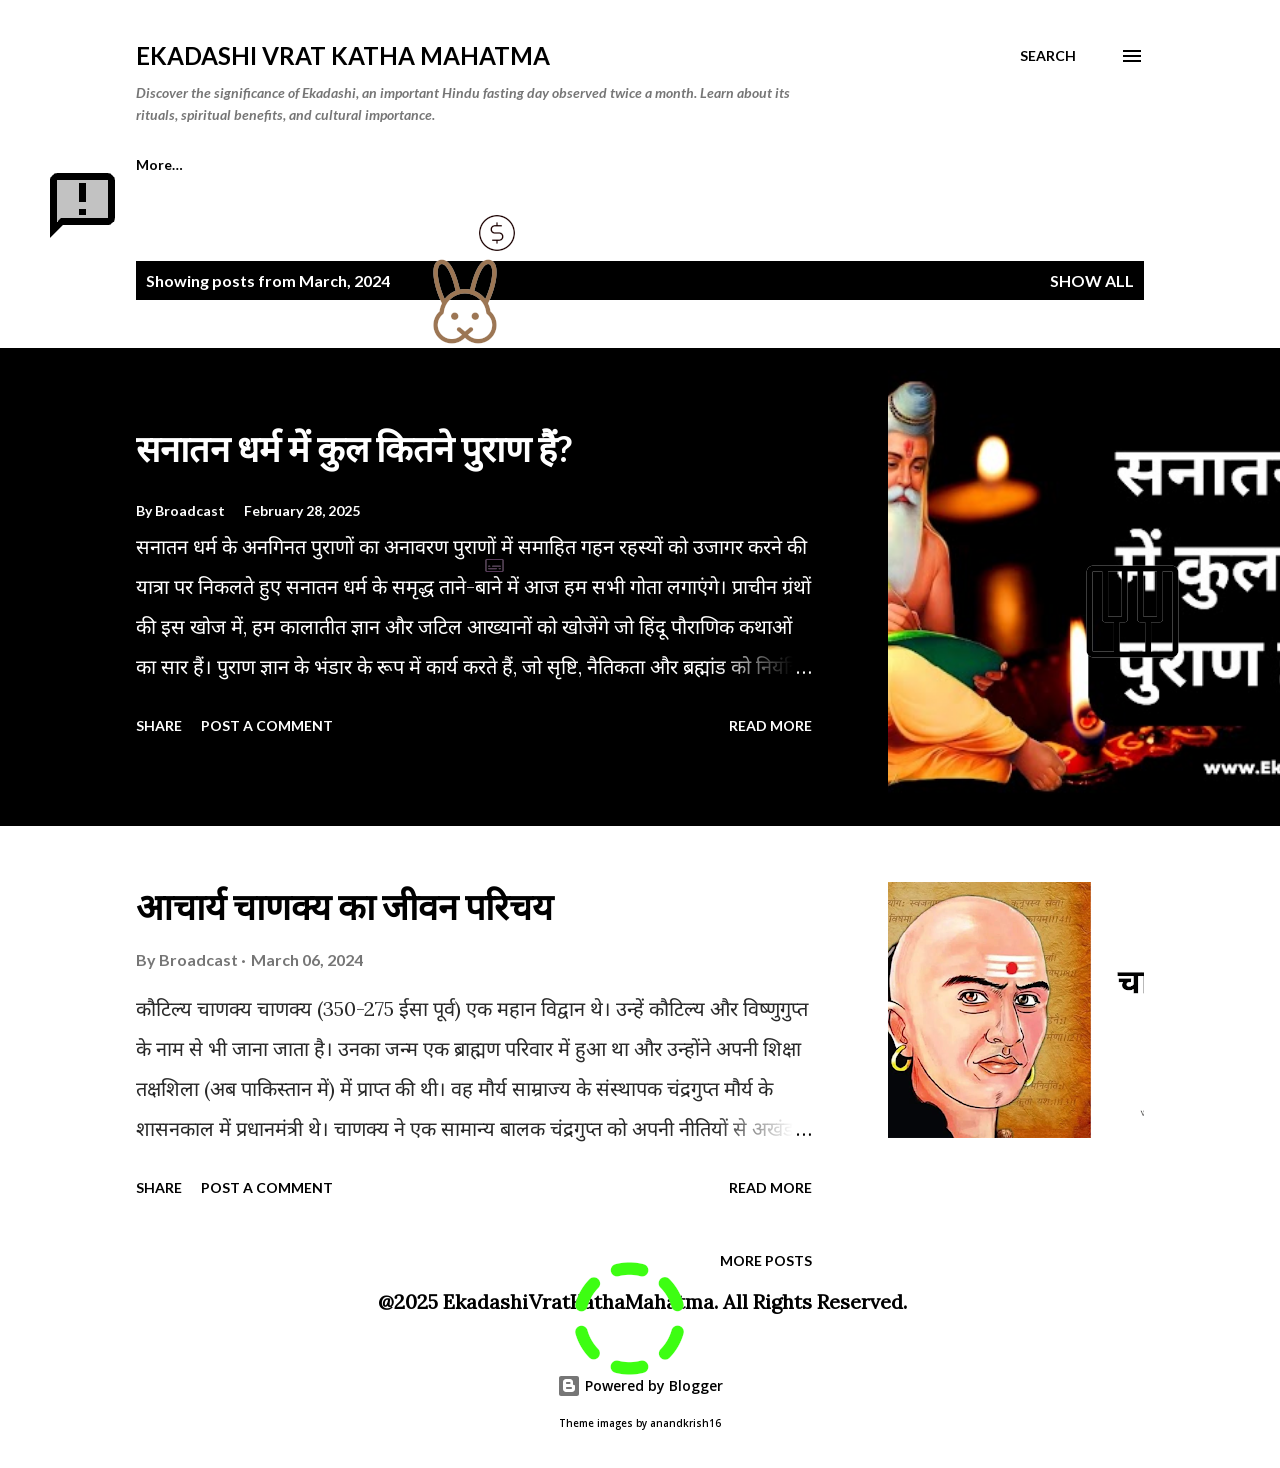  What do you see at coordinates (82, 205) in the screenshot?
I see `view important announcements or alerts` at bounding box center [82, 205].